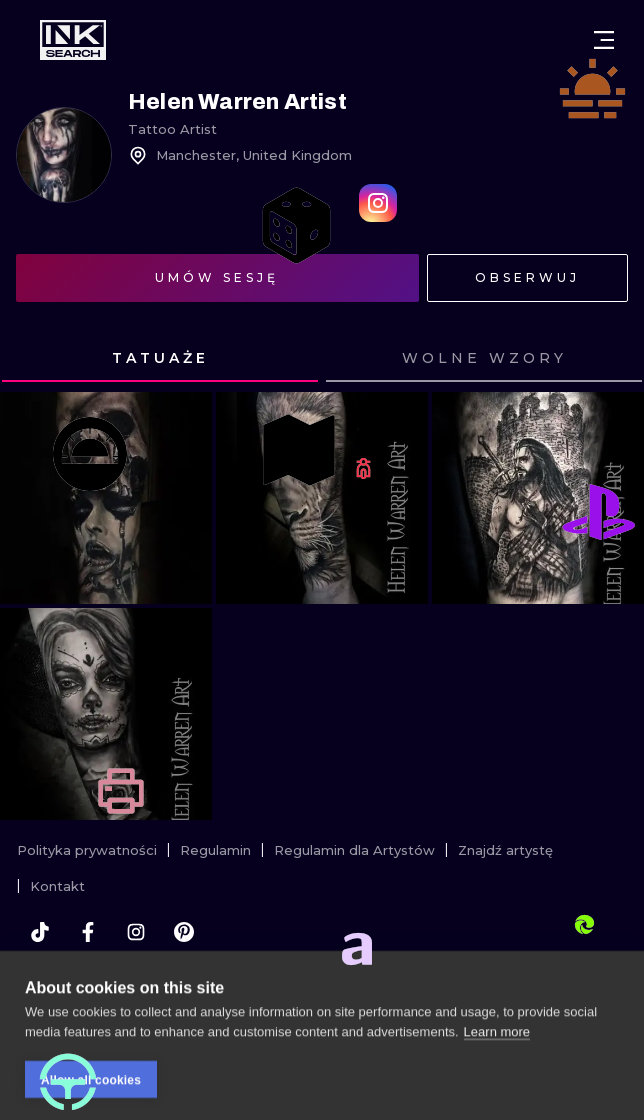 This screenshot has height=1120, width=644. What do you see at coordinates (584, 924) in the screenshot?
I see `open microsoft edge browser` at bounding box center [584, 924].